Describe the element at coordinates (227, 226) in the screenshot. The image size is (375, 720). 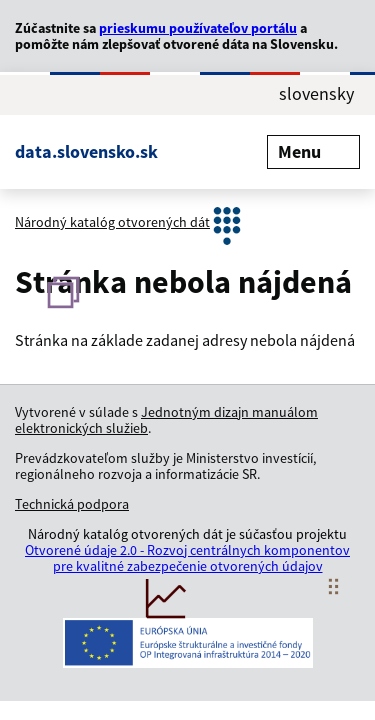
I see `open the phone dial pad` at that location.